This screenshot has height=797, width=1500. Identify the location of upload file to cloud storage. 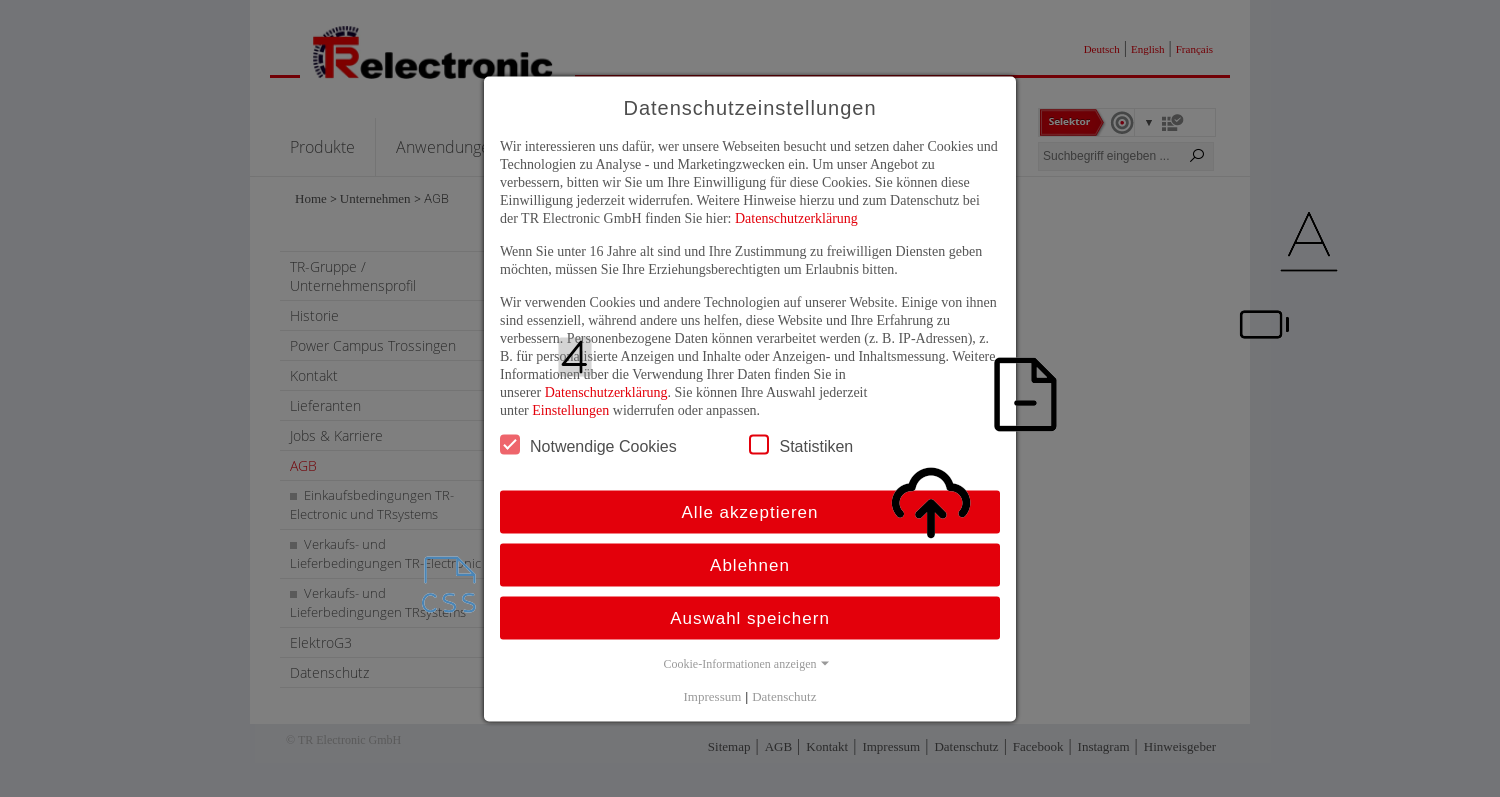
(931, 503).